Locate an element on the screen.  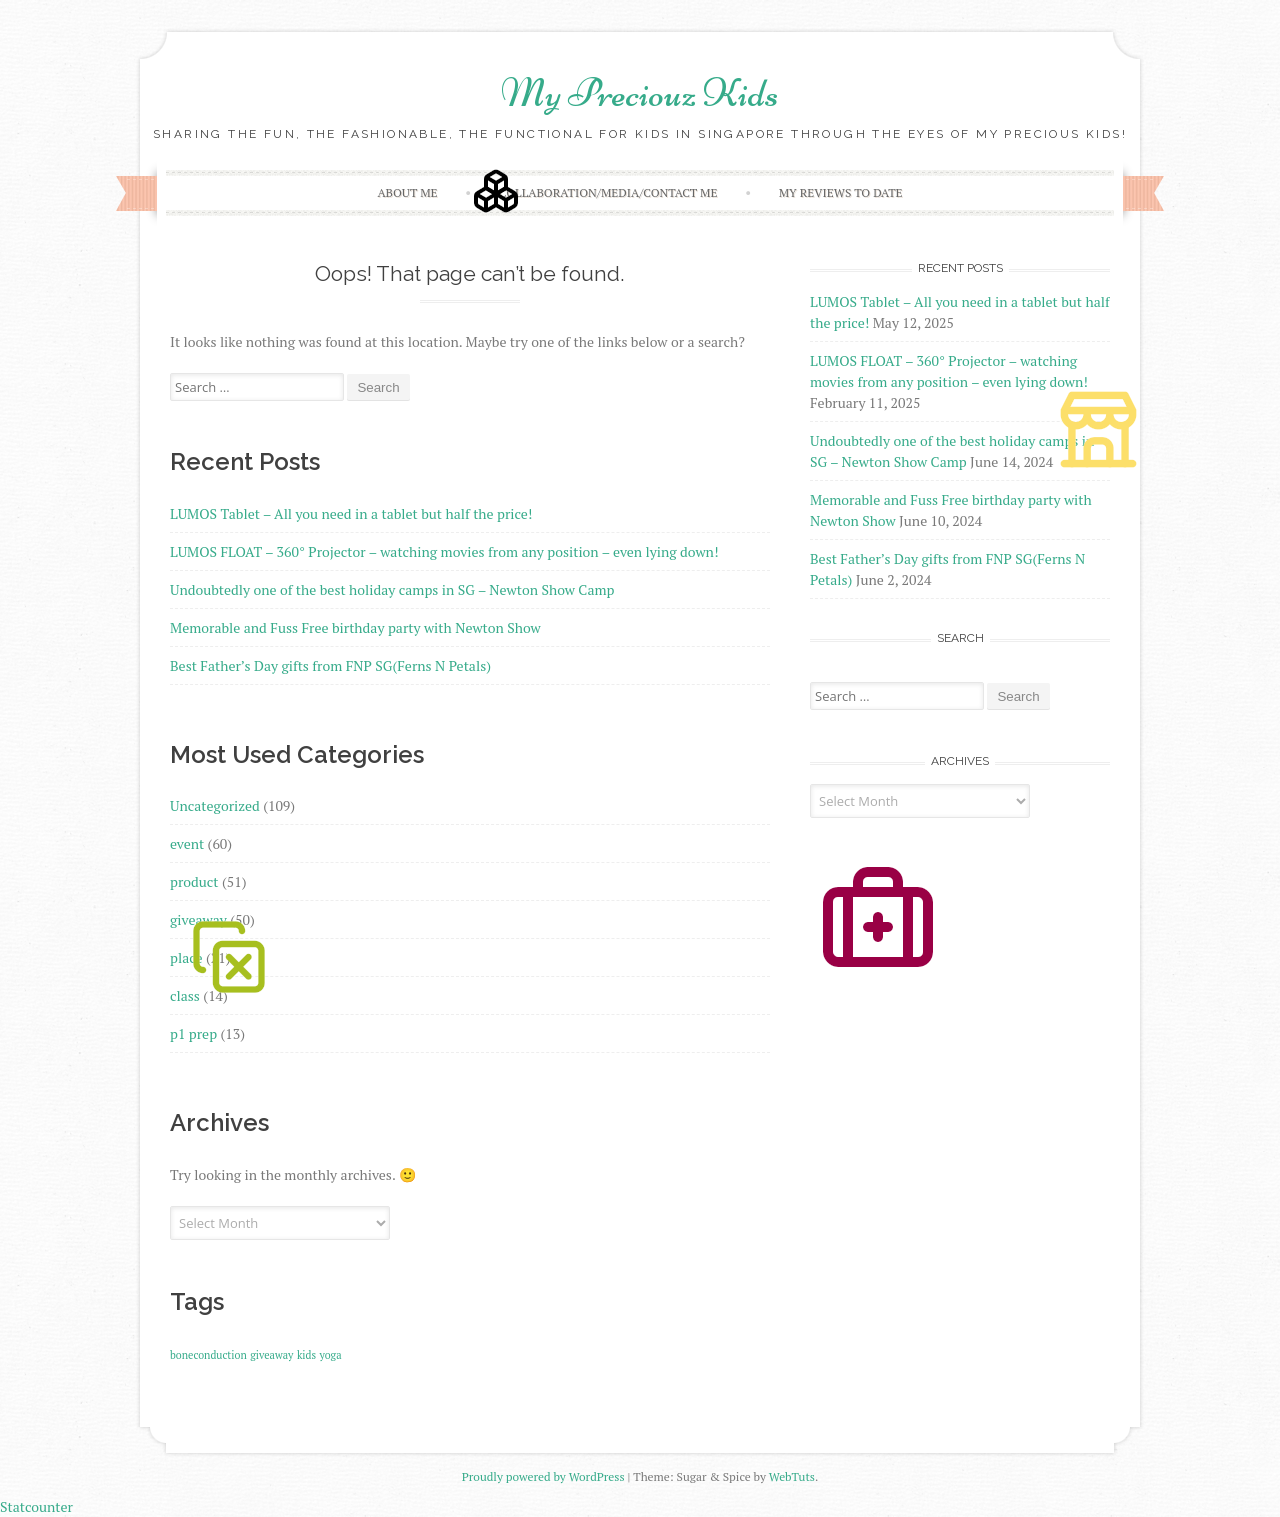
access medical or health records is located at coordinates (878, 922).